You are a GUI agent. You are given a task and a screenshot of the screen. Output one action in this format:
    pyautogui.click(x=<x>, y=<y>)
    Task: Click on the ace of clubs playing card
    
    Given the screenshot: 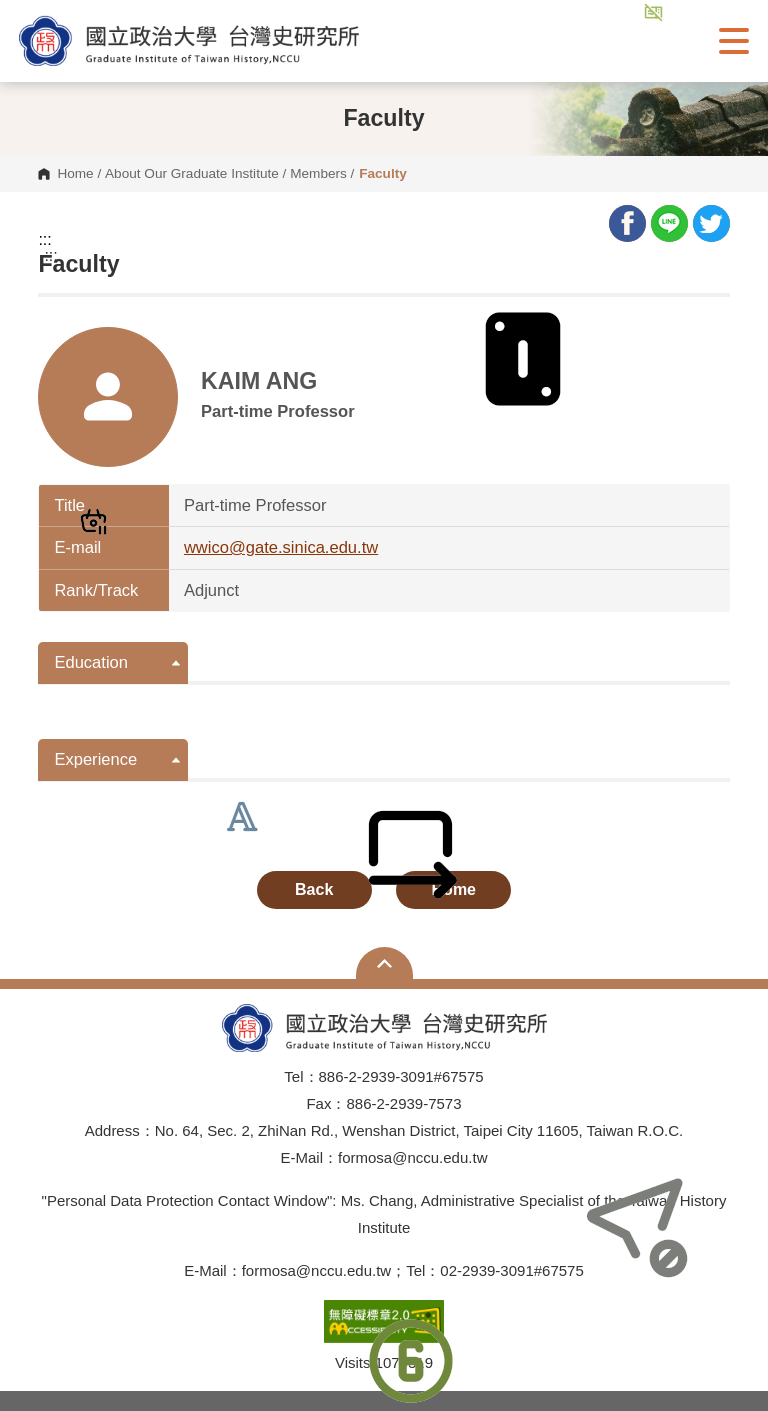 What is the action you would take?
    pyautogui.click(x=523, y=359)
    